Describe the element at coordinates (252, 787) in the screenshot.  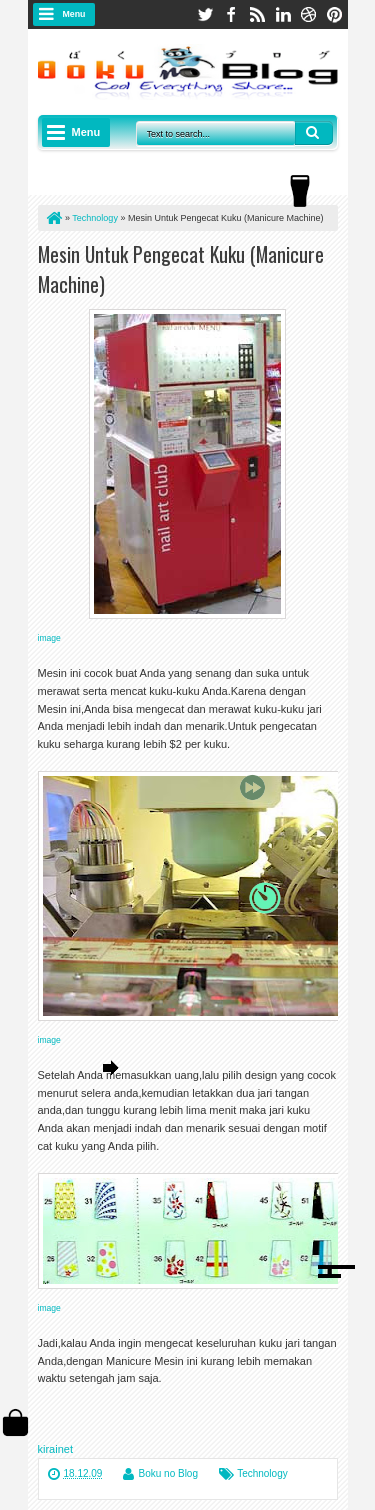
I see `skip to the next track` at that location.